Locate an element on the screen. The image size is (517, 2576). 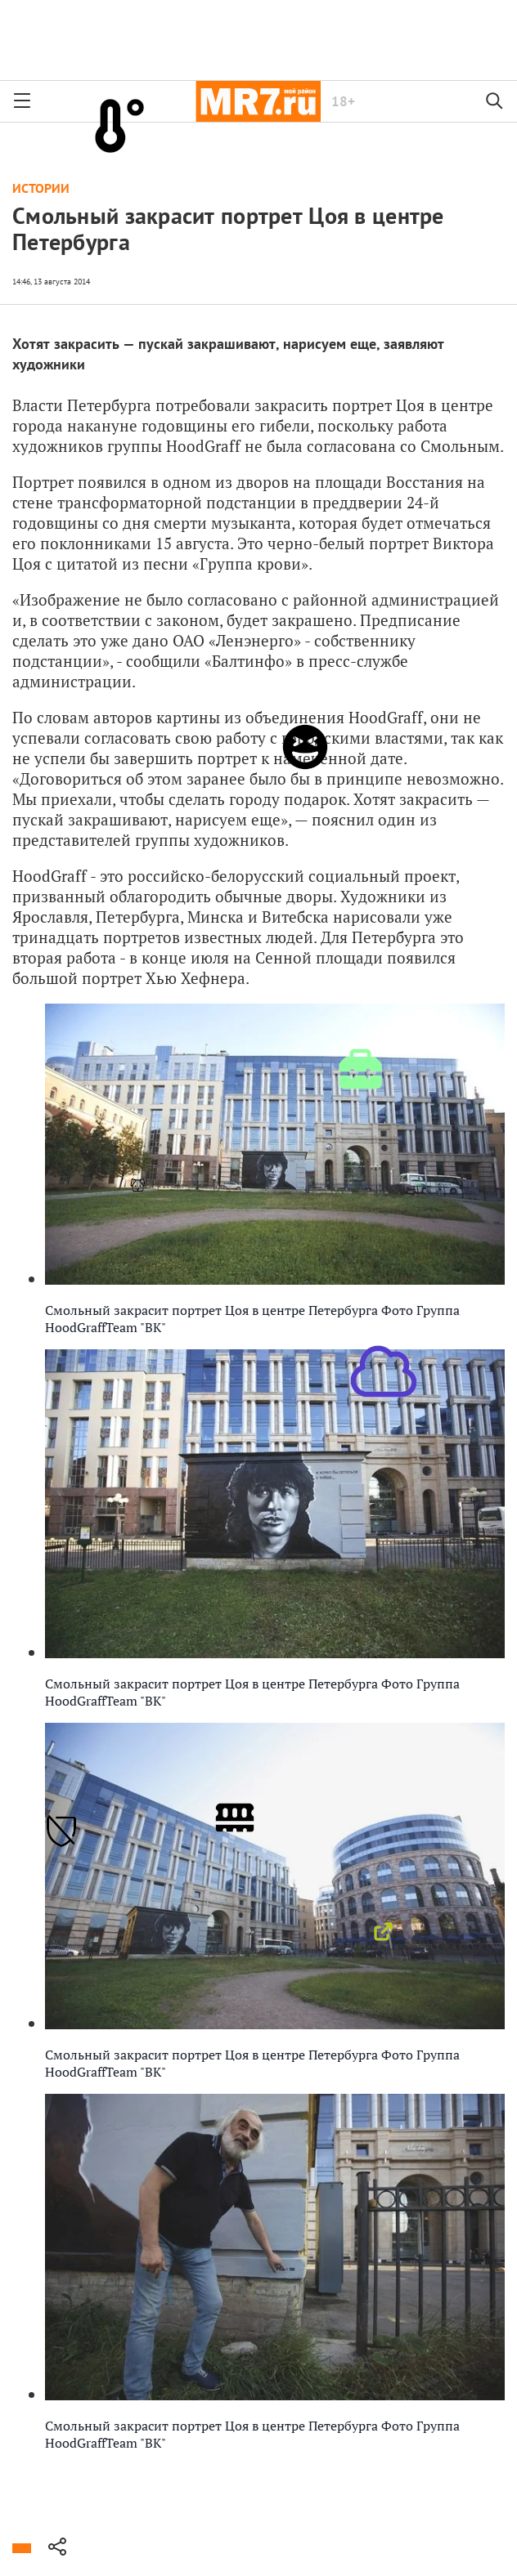
security or protection is disabled is located at coordinates (61, 1830).